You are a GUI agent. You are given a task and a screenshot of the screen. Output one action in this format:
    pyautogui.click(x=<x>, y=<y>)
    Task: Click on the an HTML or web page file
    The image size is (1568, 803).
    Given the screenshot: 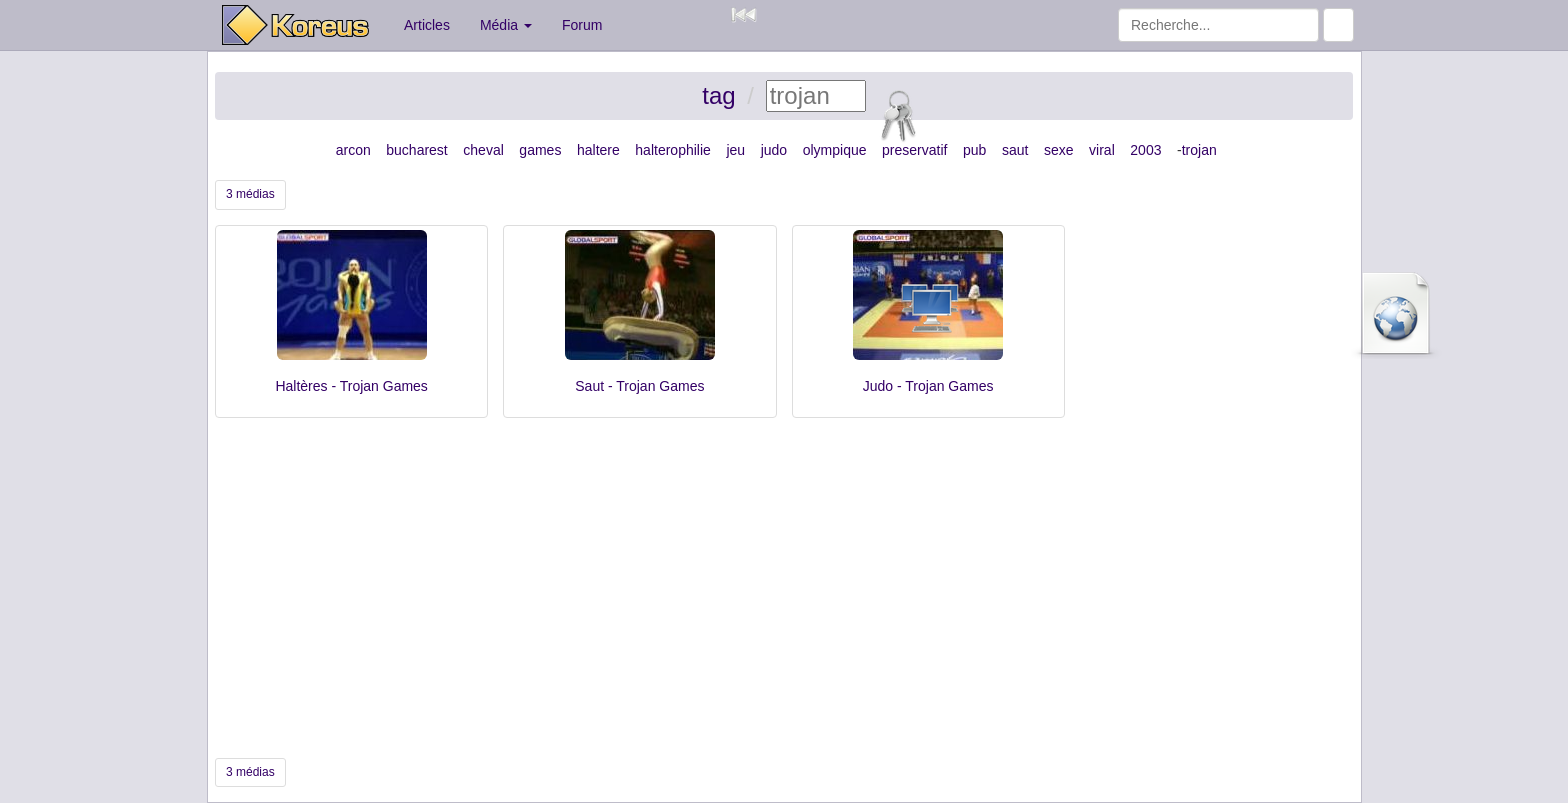 What is the action you would take?
    pyautogui.click(x=1397, y=313)
    